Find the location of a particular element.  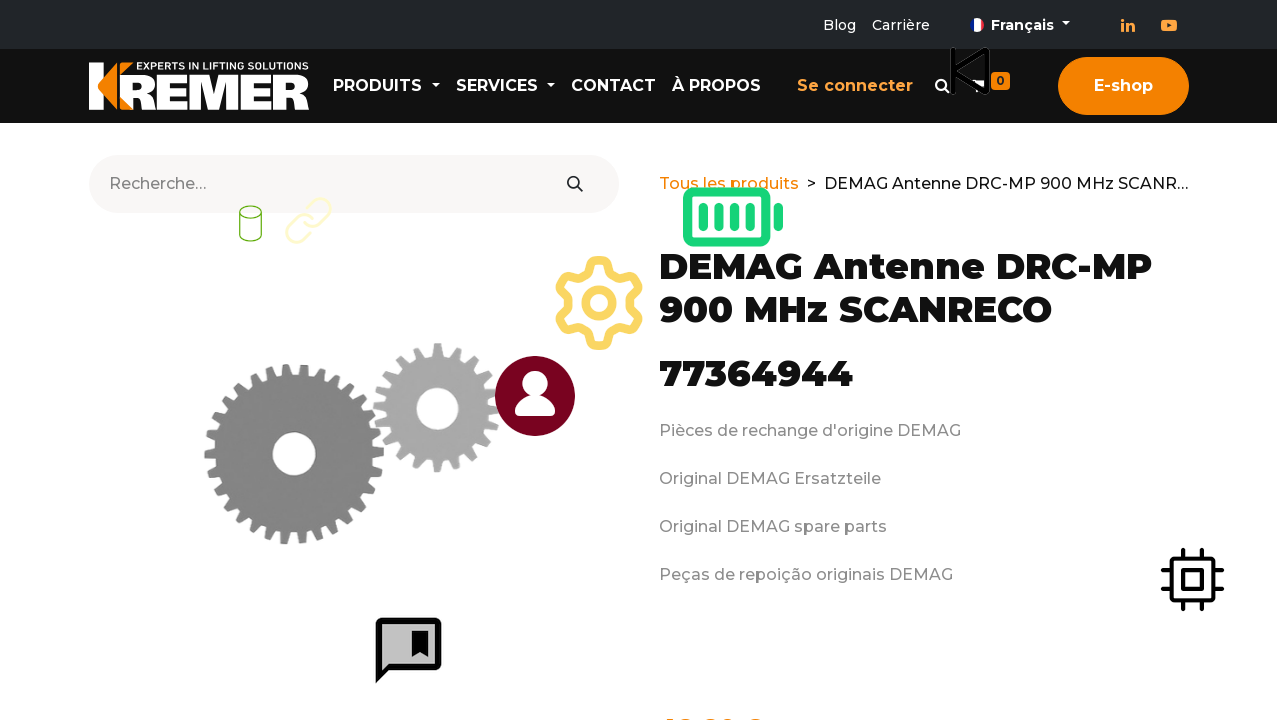

copy or share a link is located at coordinates (308, 220).